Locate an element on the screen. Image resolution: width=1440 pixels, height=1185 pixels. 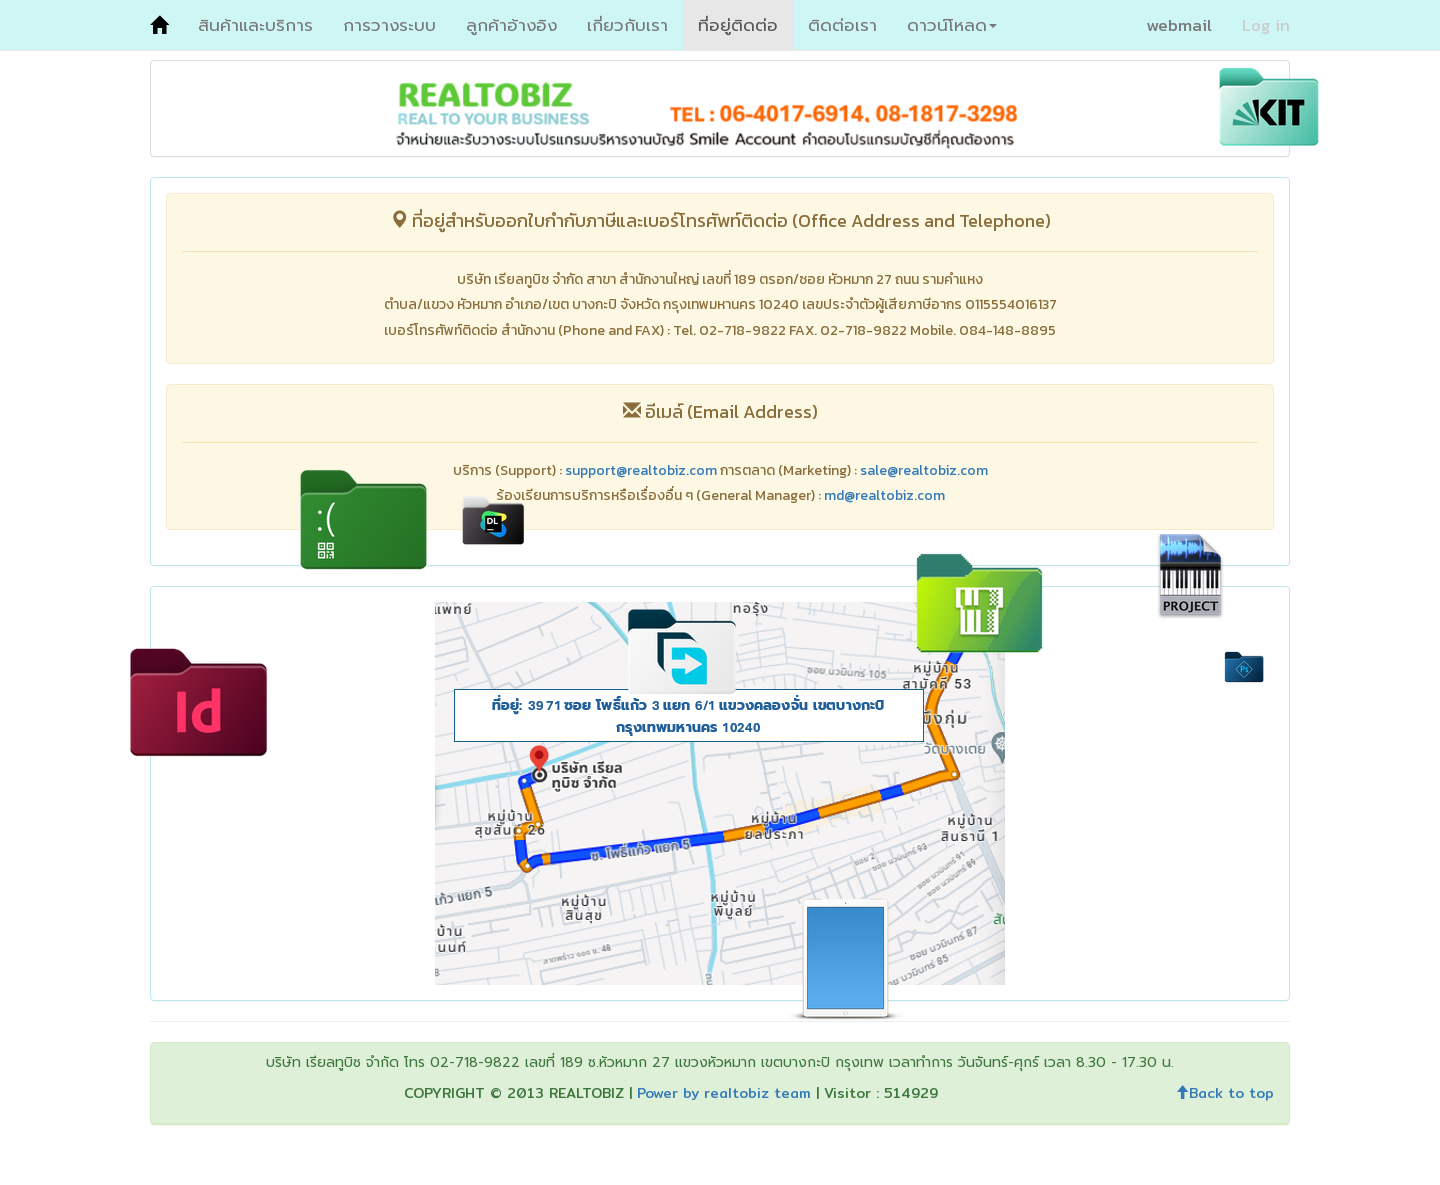
open folder containing Adobe Photoshop Express files is located at coordinates (1244, 668).